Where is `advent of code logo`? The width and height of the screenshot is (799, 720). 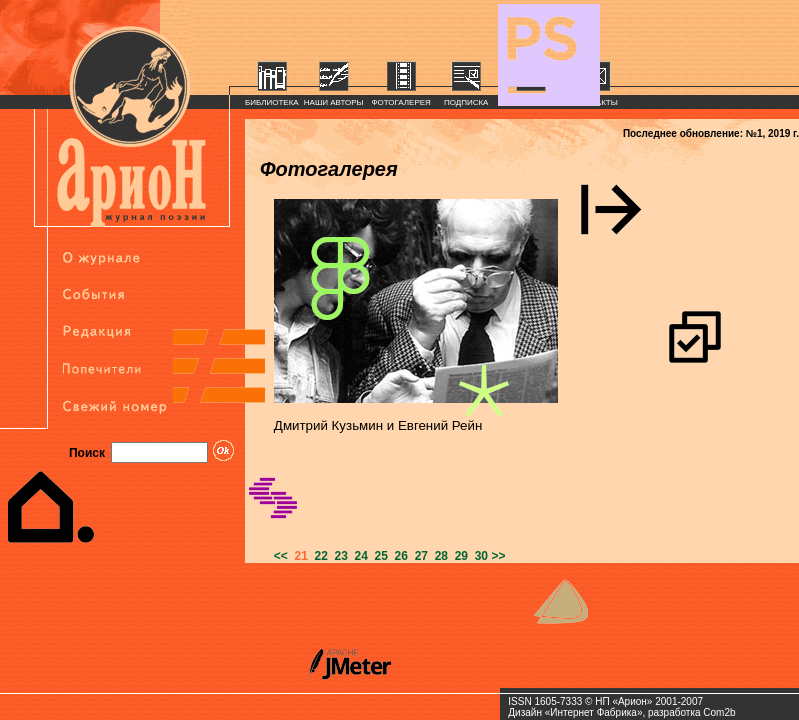 advent of code logo is located at coordinates (484, 391).